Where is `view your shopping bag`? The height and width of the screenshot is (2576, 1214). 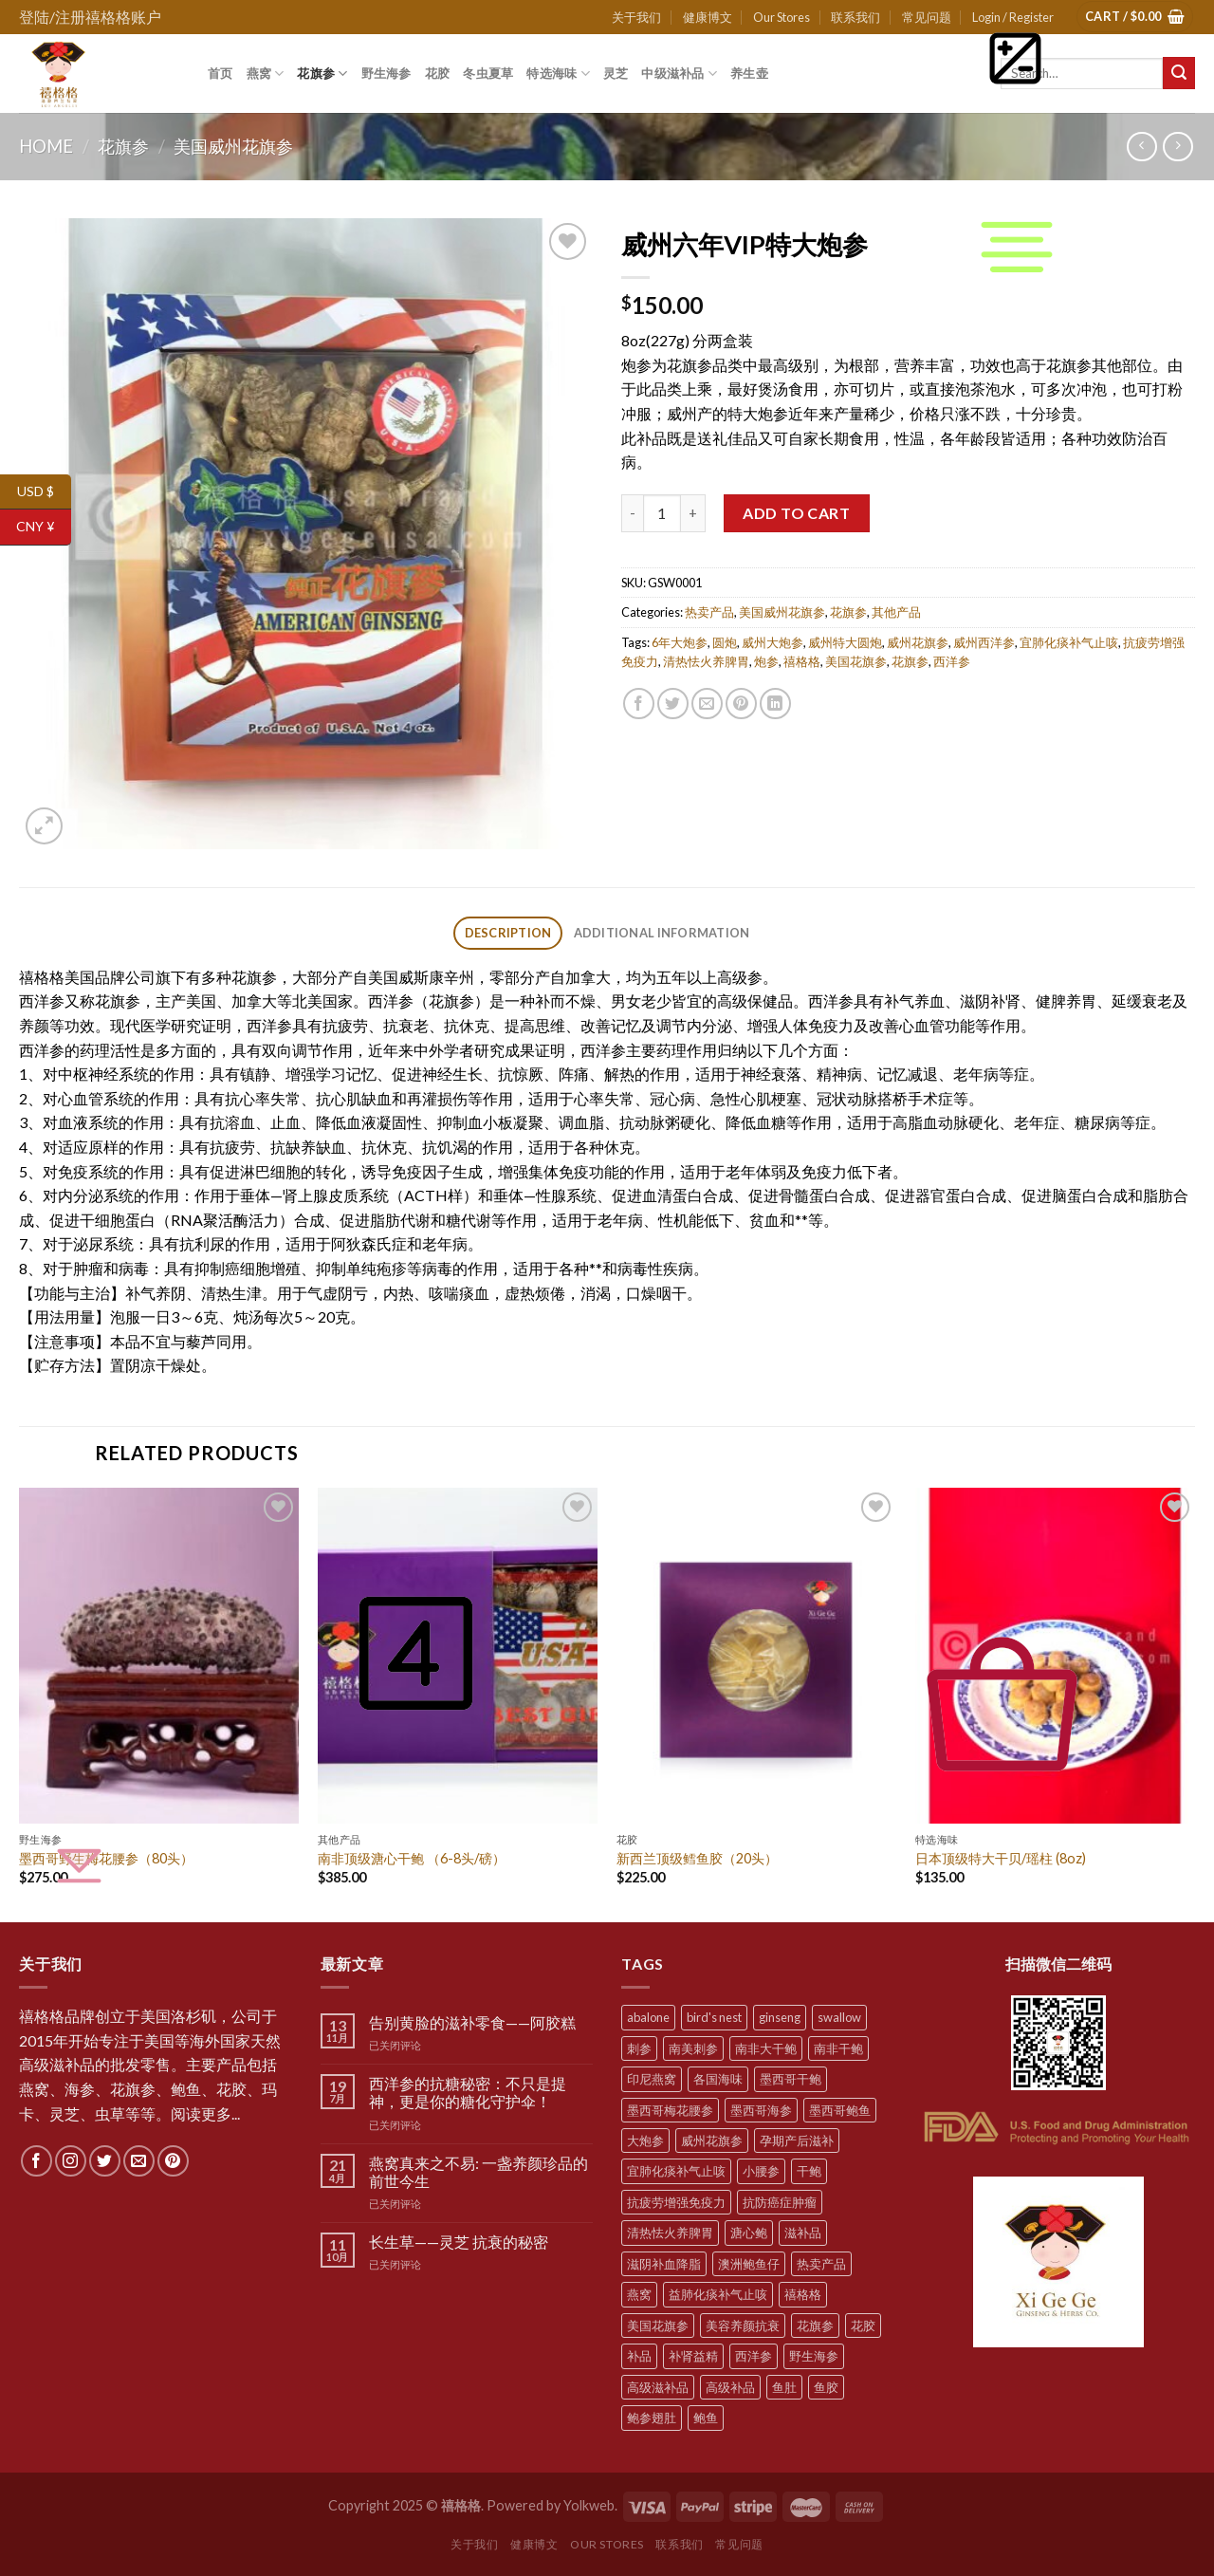
view your shopping bag is located at coordinates (1002, 1712).